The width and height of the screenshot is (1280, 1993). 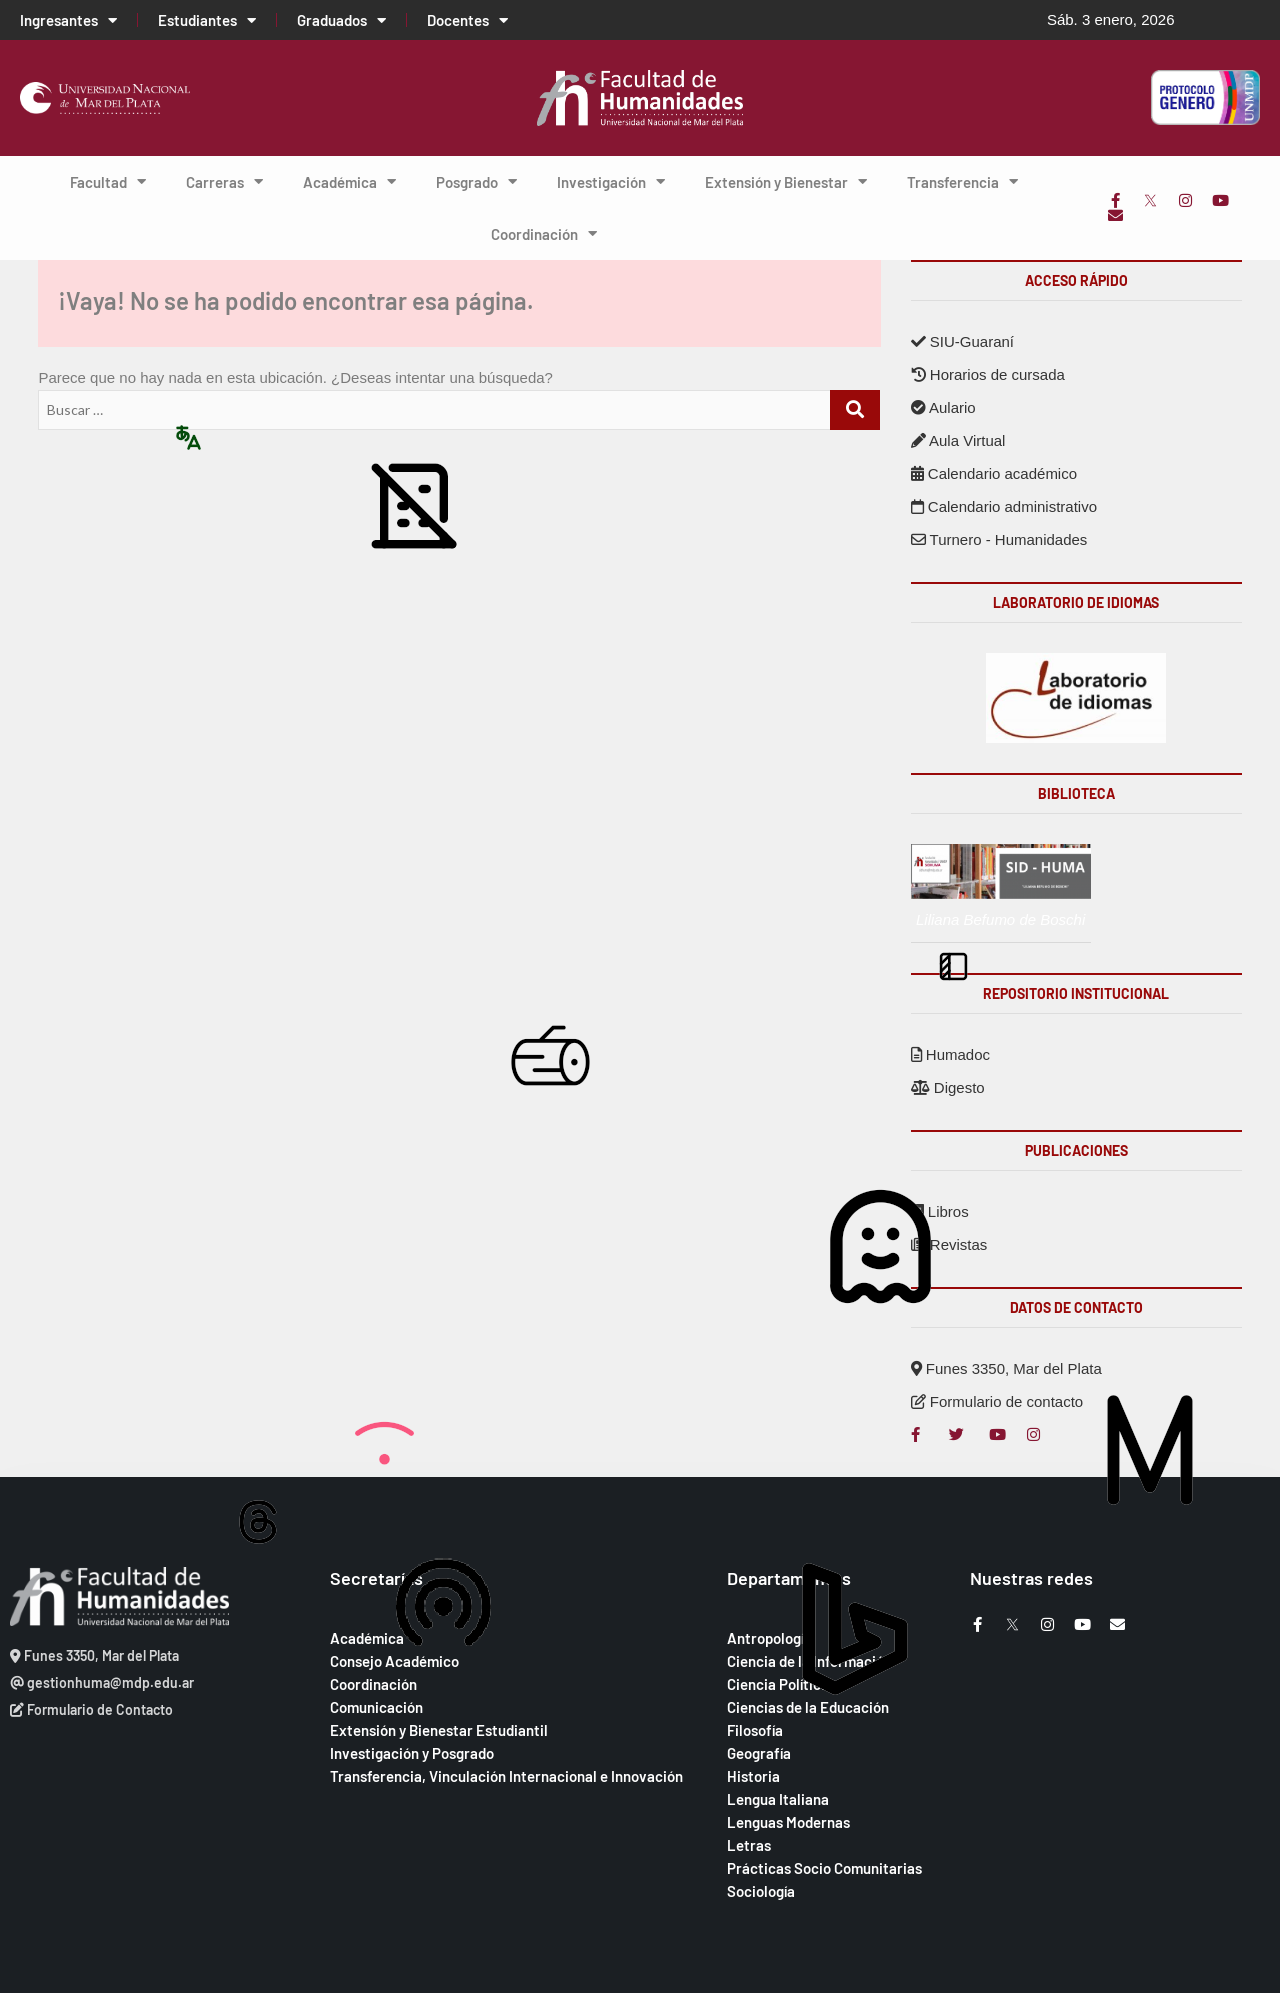 What do you see at coordinates (953, 966) in the screenshot?
I see `freeze the left column in a spreadsheet` at bounding box center [953, 966].